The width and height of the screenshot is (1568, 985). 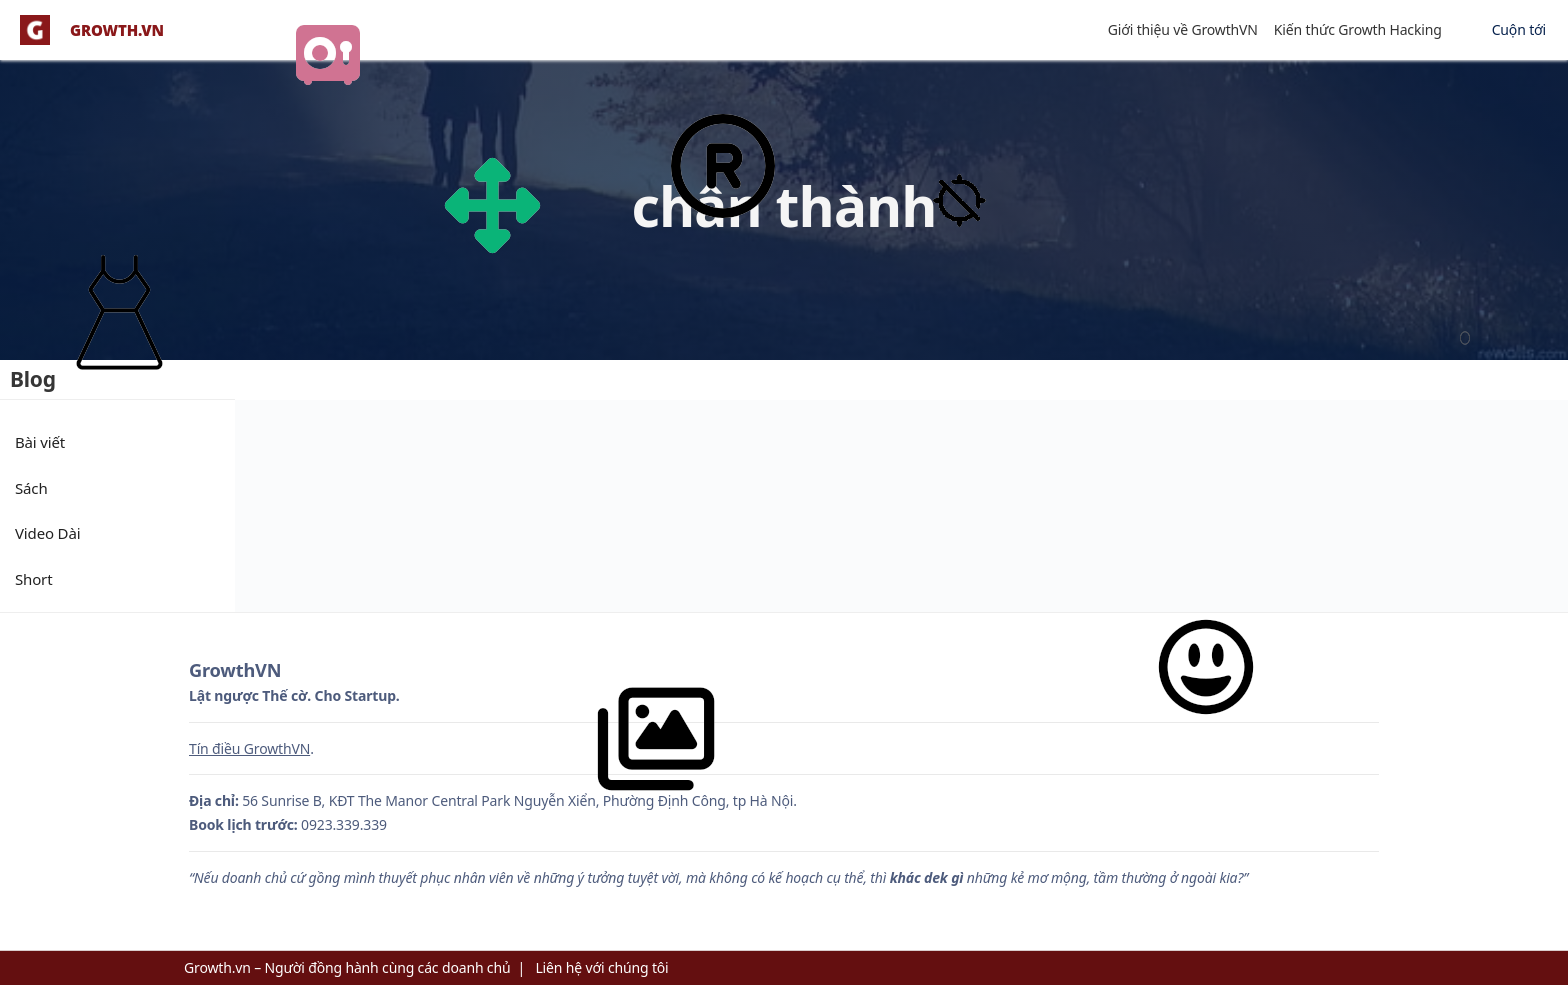 What do you see at coordinates (1465, 338) in the screenshot?
I see `represents the number zero in a numeric input or display` at bounding box center [1465, 338].